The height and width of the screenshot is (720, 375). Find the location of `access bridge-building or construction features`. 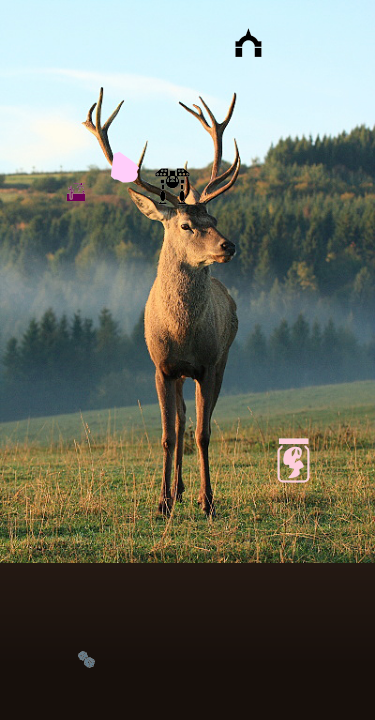

access bridge-building or construction features is located at coordinates (248, 42).